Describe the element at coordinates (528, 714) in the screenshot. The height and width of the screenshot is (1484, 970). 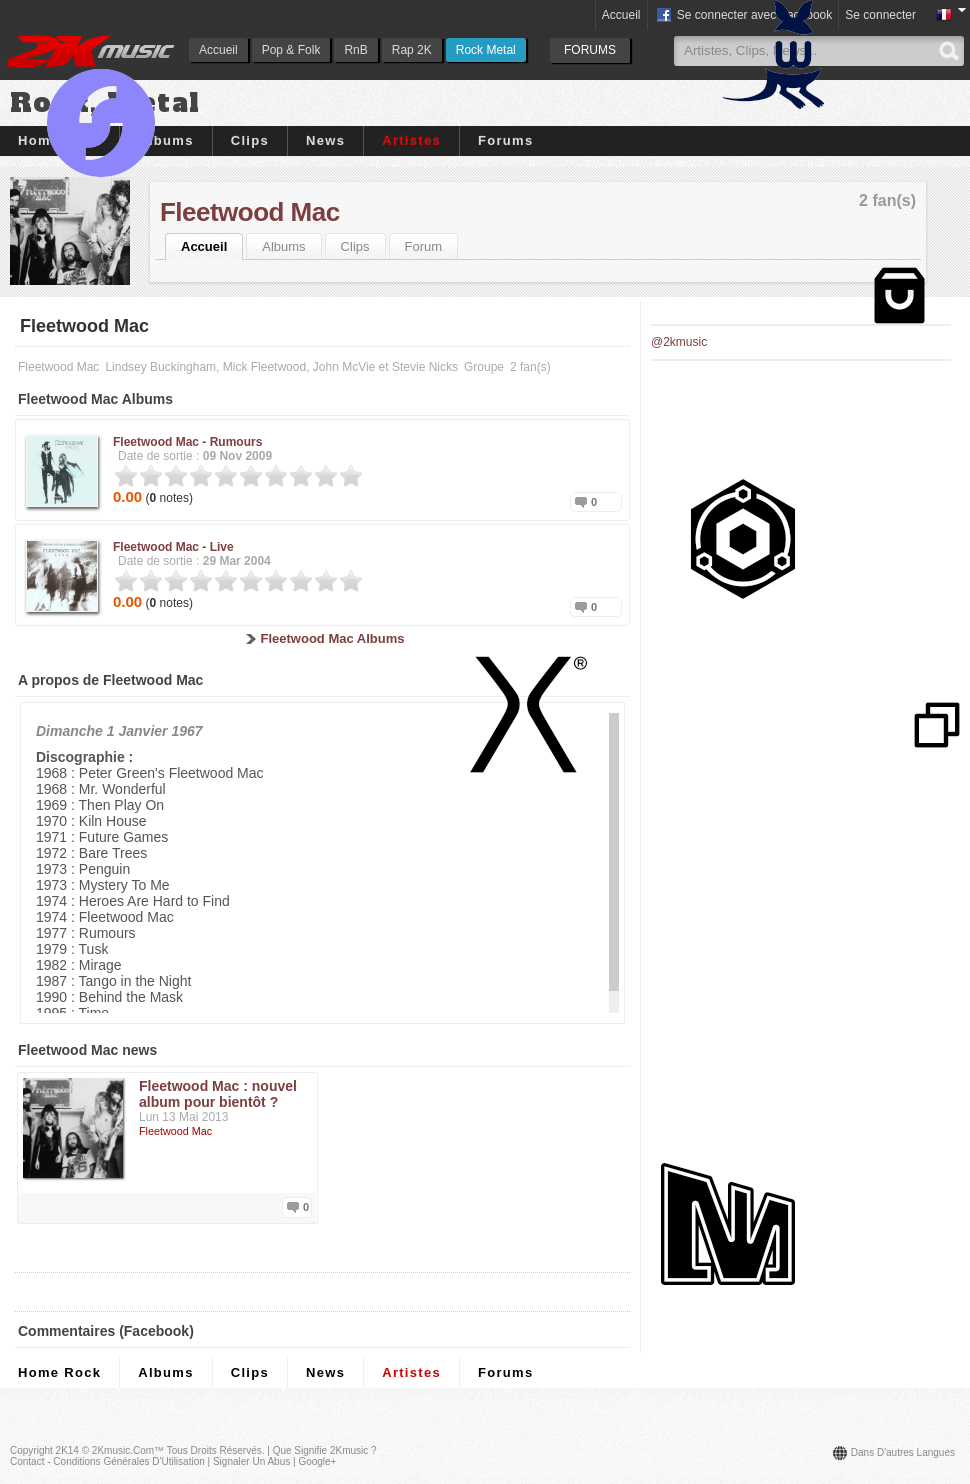
I see `chemex brand logo` at that location.